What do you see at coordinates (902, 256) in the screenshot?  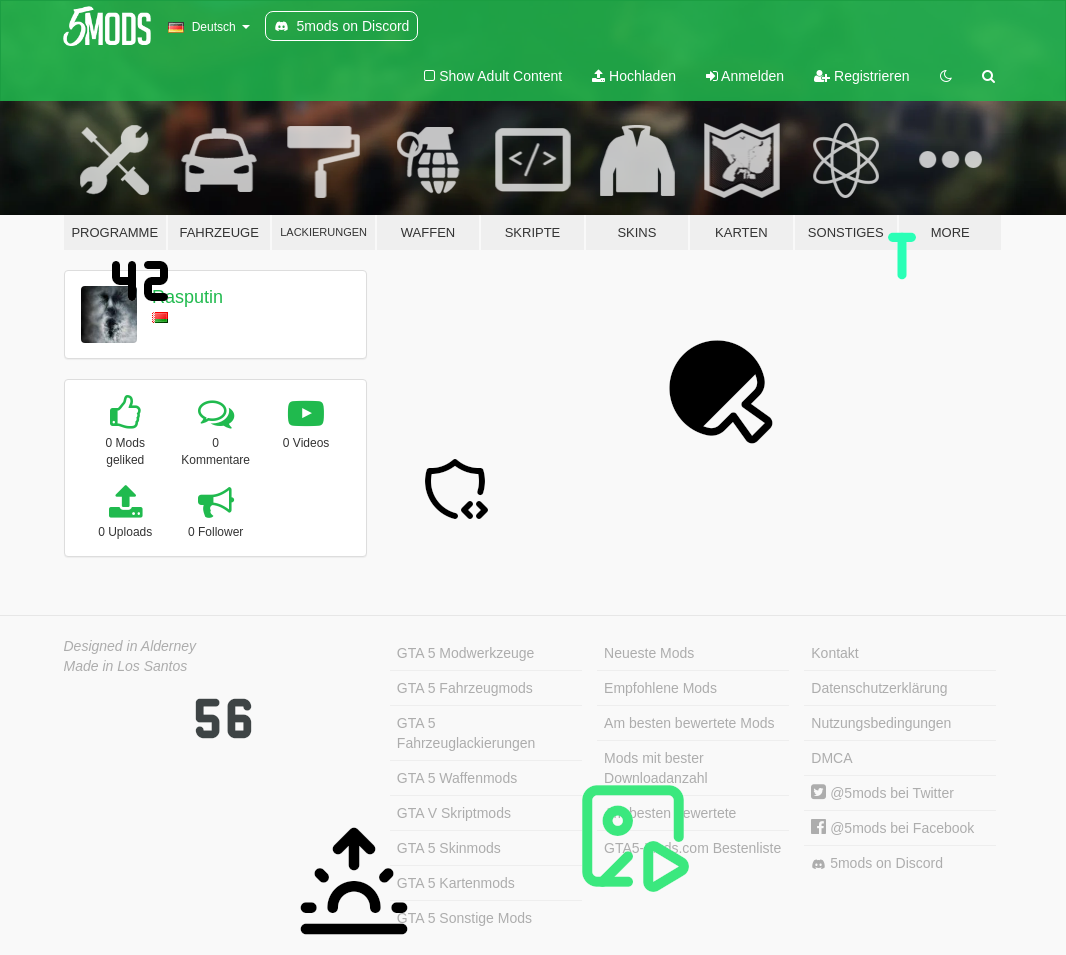 I see `text formatting option for title case` at bounding box center [902, 256].